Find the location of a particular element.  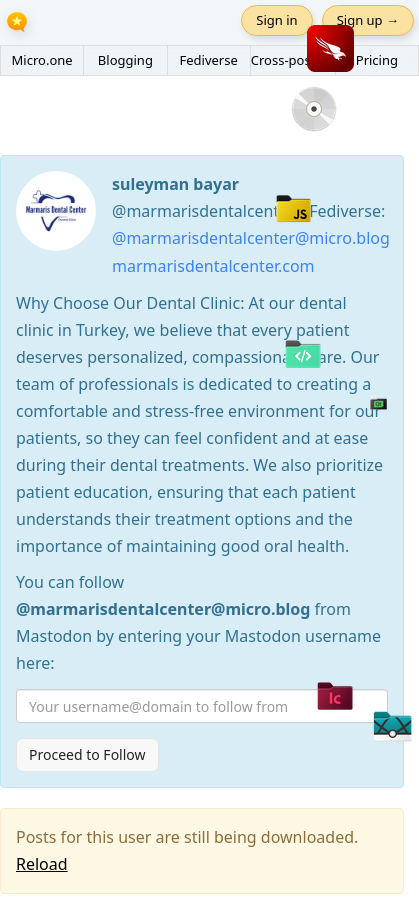

open folder containing javascript files is located at coordinates (293, 209).